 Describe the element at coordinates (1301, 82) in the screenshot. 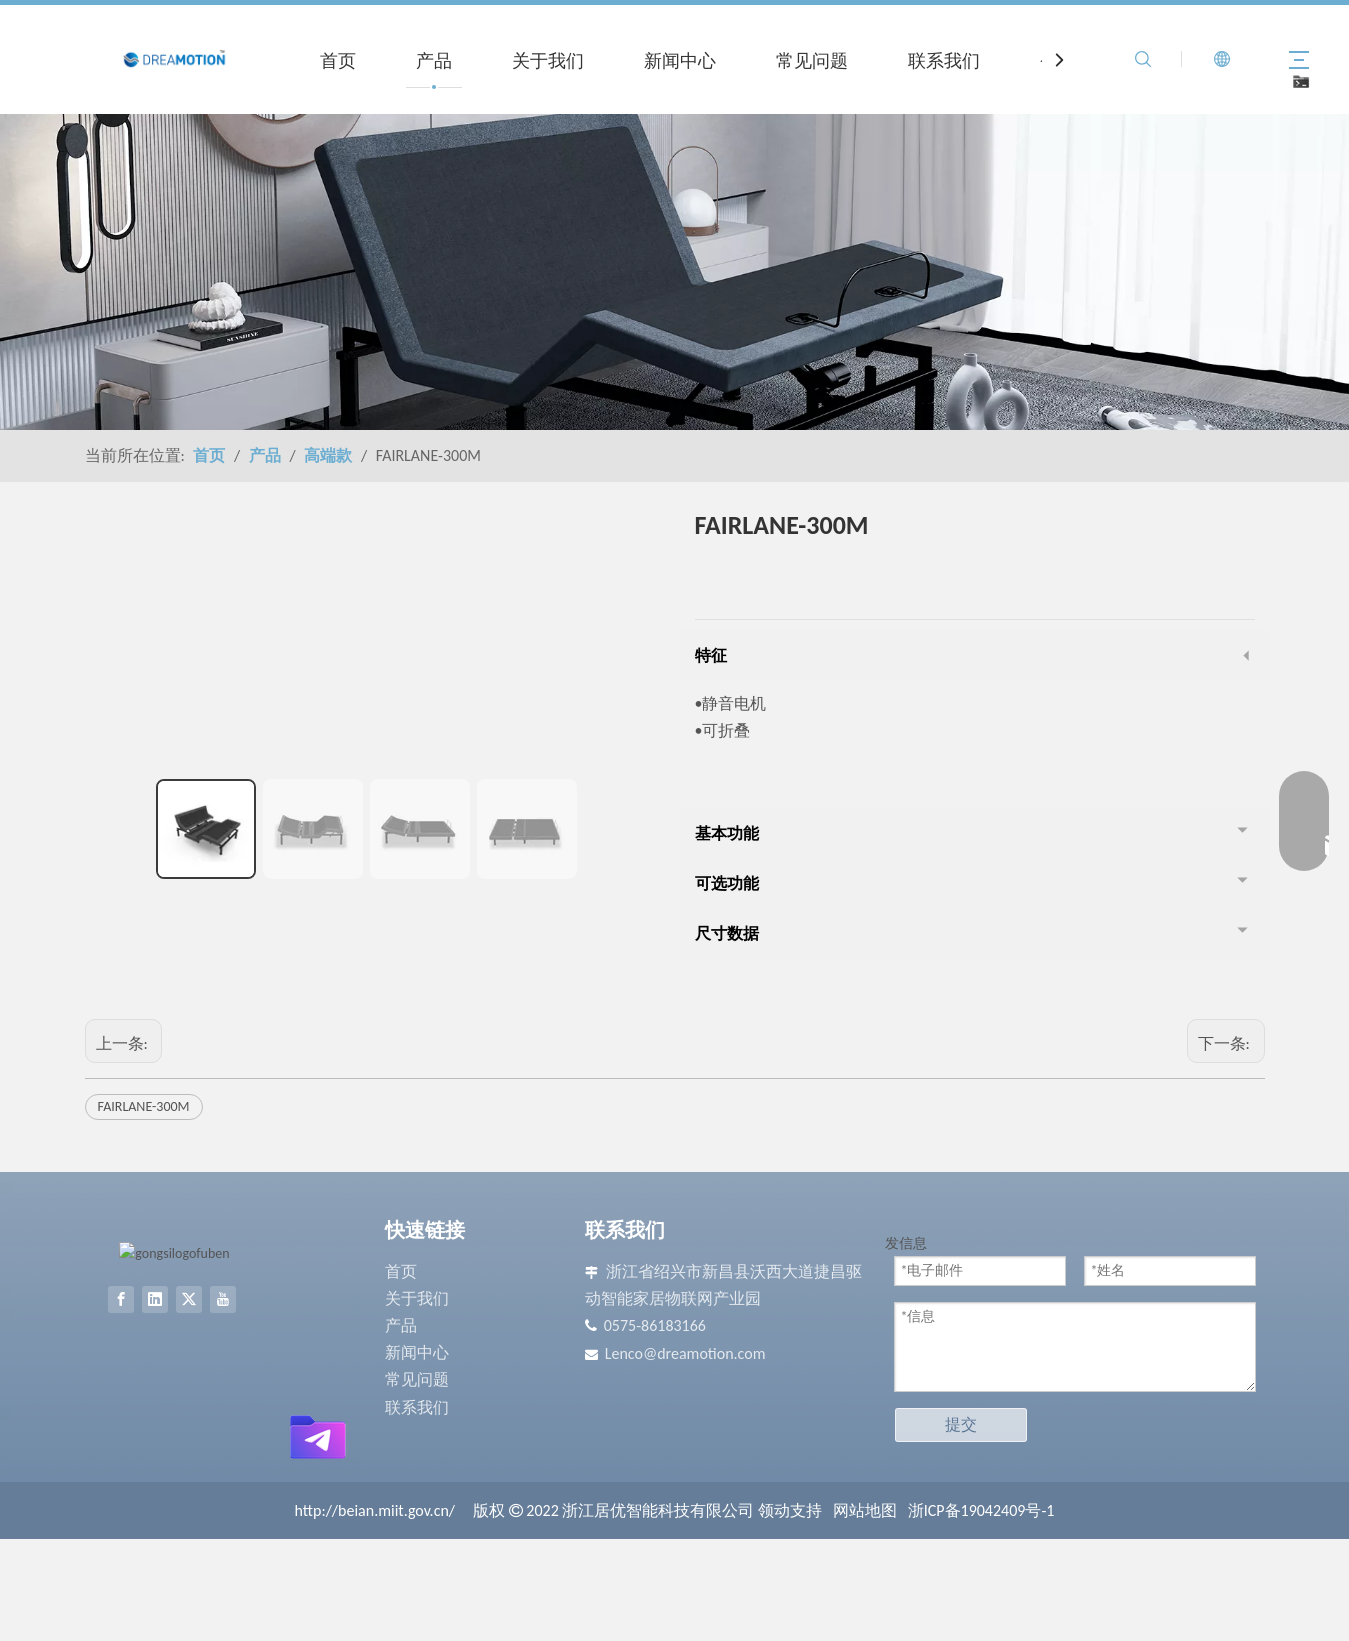

I see `open windows terminal projects folder` at that location.